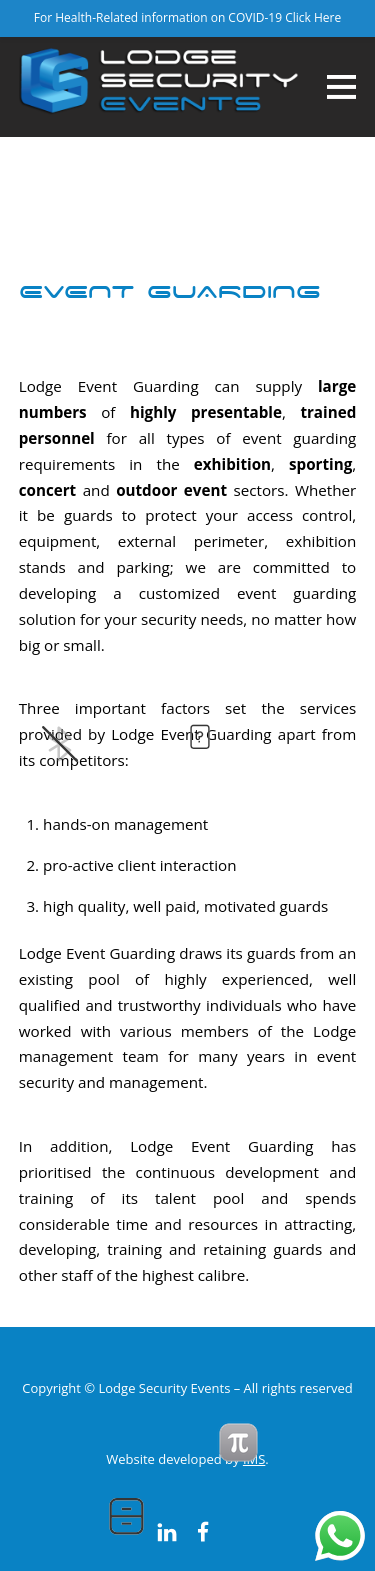 This screenshot has height=1571, width=375. What do you see at coordinates (238, 1442) in the screenshot?
I see `open mathematics or calculator application` at bounding box center [238, 1442].